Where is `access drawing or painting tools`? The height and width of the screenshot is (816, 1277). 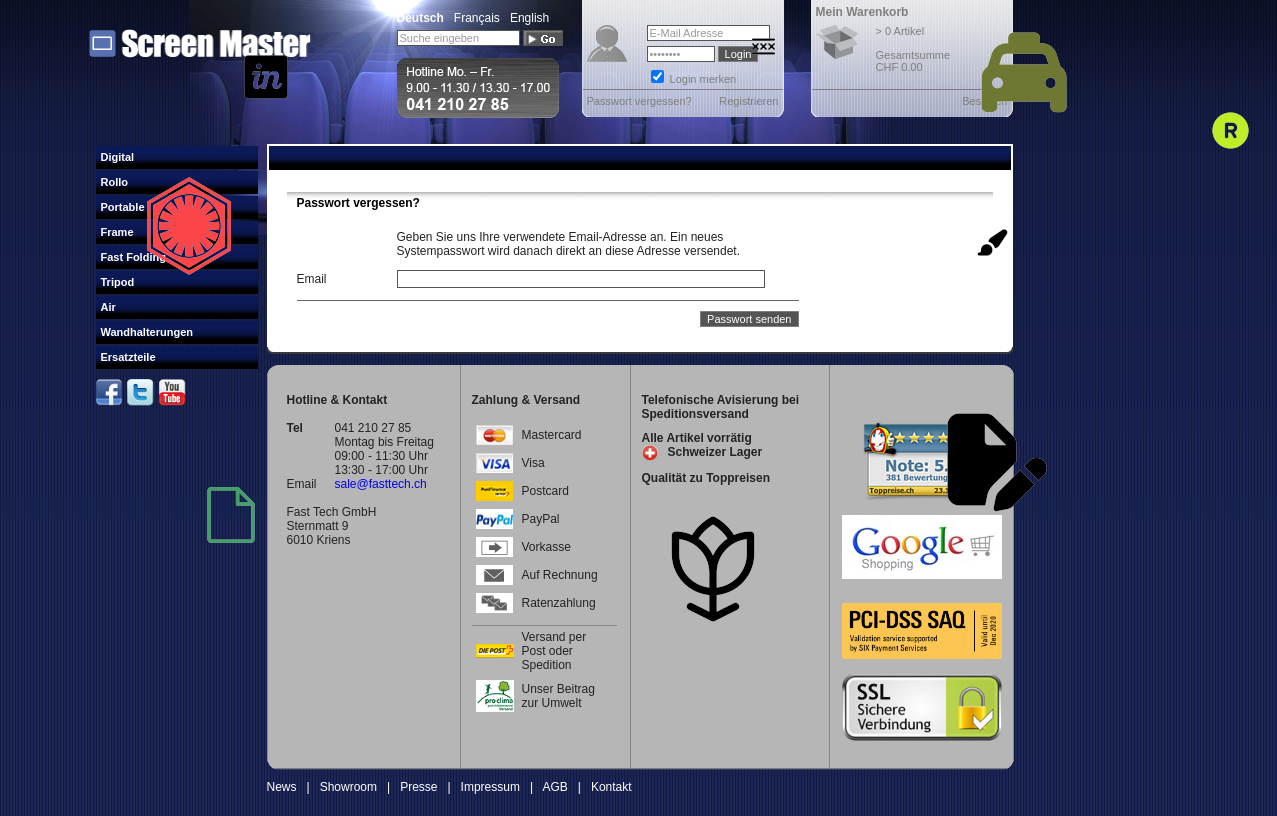 access drawing or painting tools is located at coordinates (992, 242).